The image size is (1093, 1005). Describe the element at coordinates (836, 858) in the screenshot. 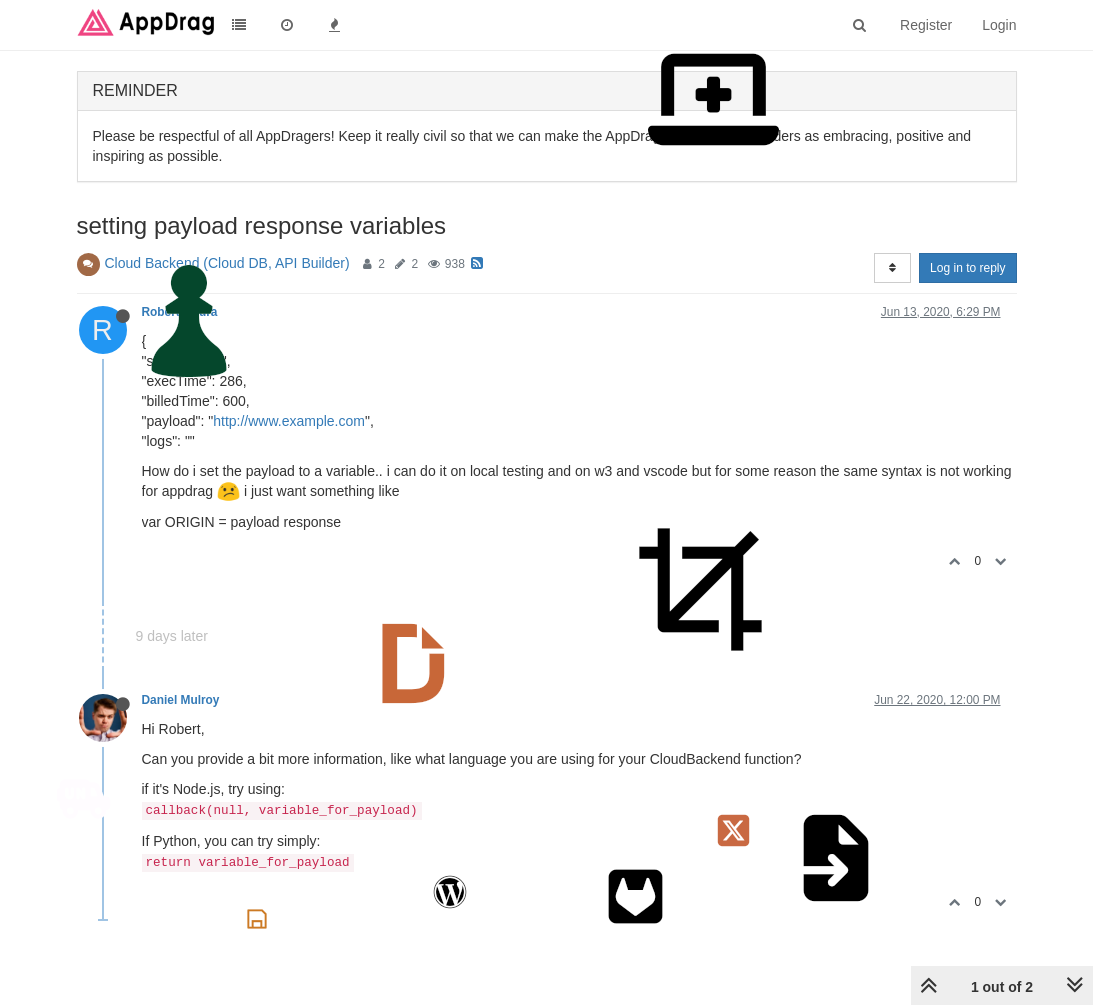

I see `import a file from another location` at that location.